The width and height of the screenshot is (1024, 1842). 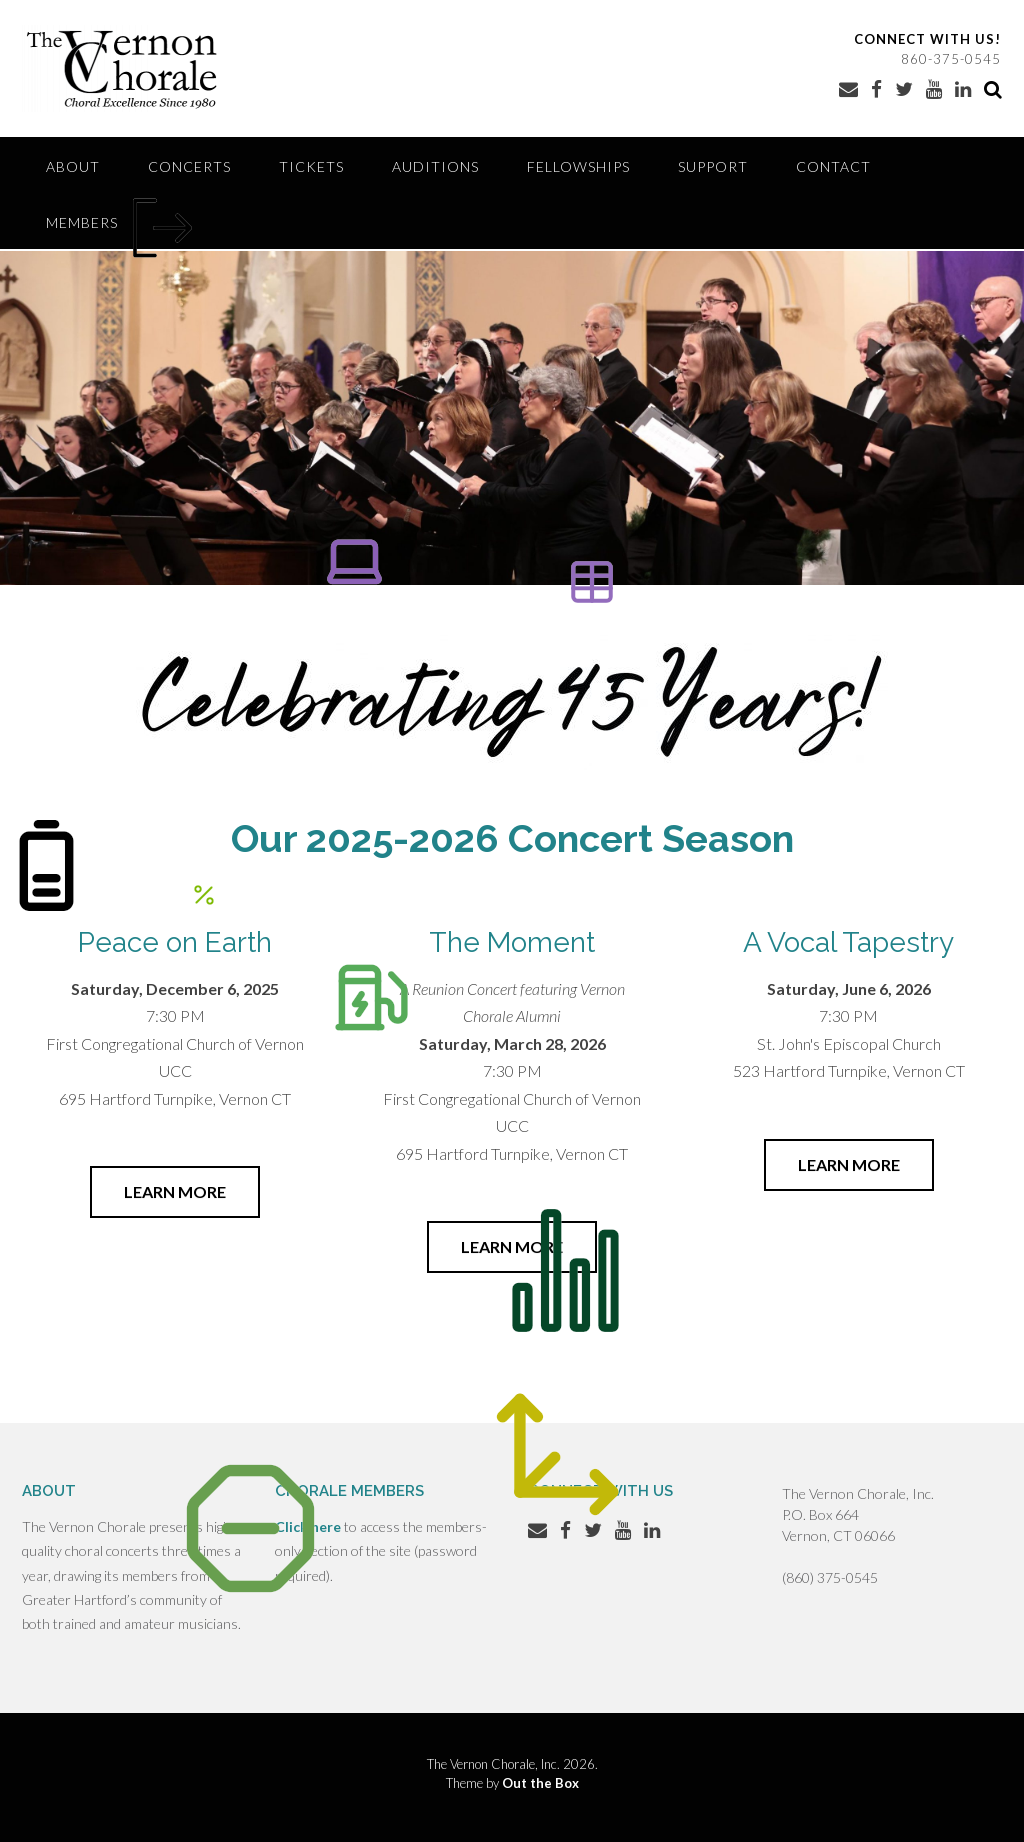 What do you see at coordinates (560, 1451) in the screenshot?
I see `move or transform object in 3d space` at bounding box center [560, 1451].